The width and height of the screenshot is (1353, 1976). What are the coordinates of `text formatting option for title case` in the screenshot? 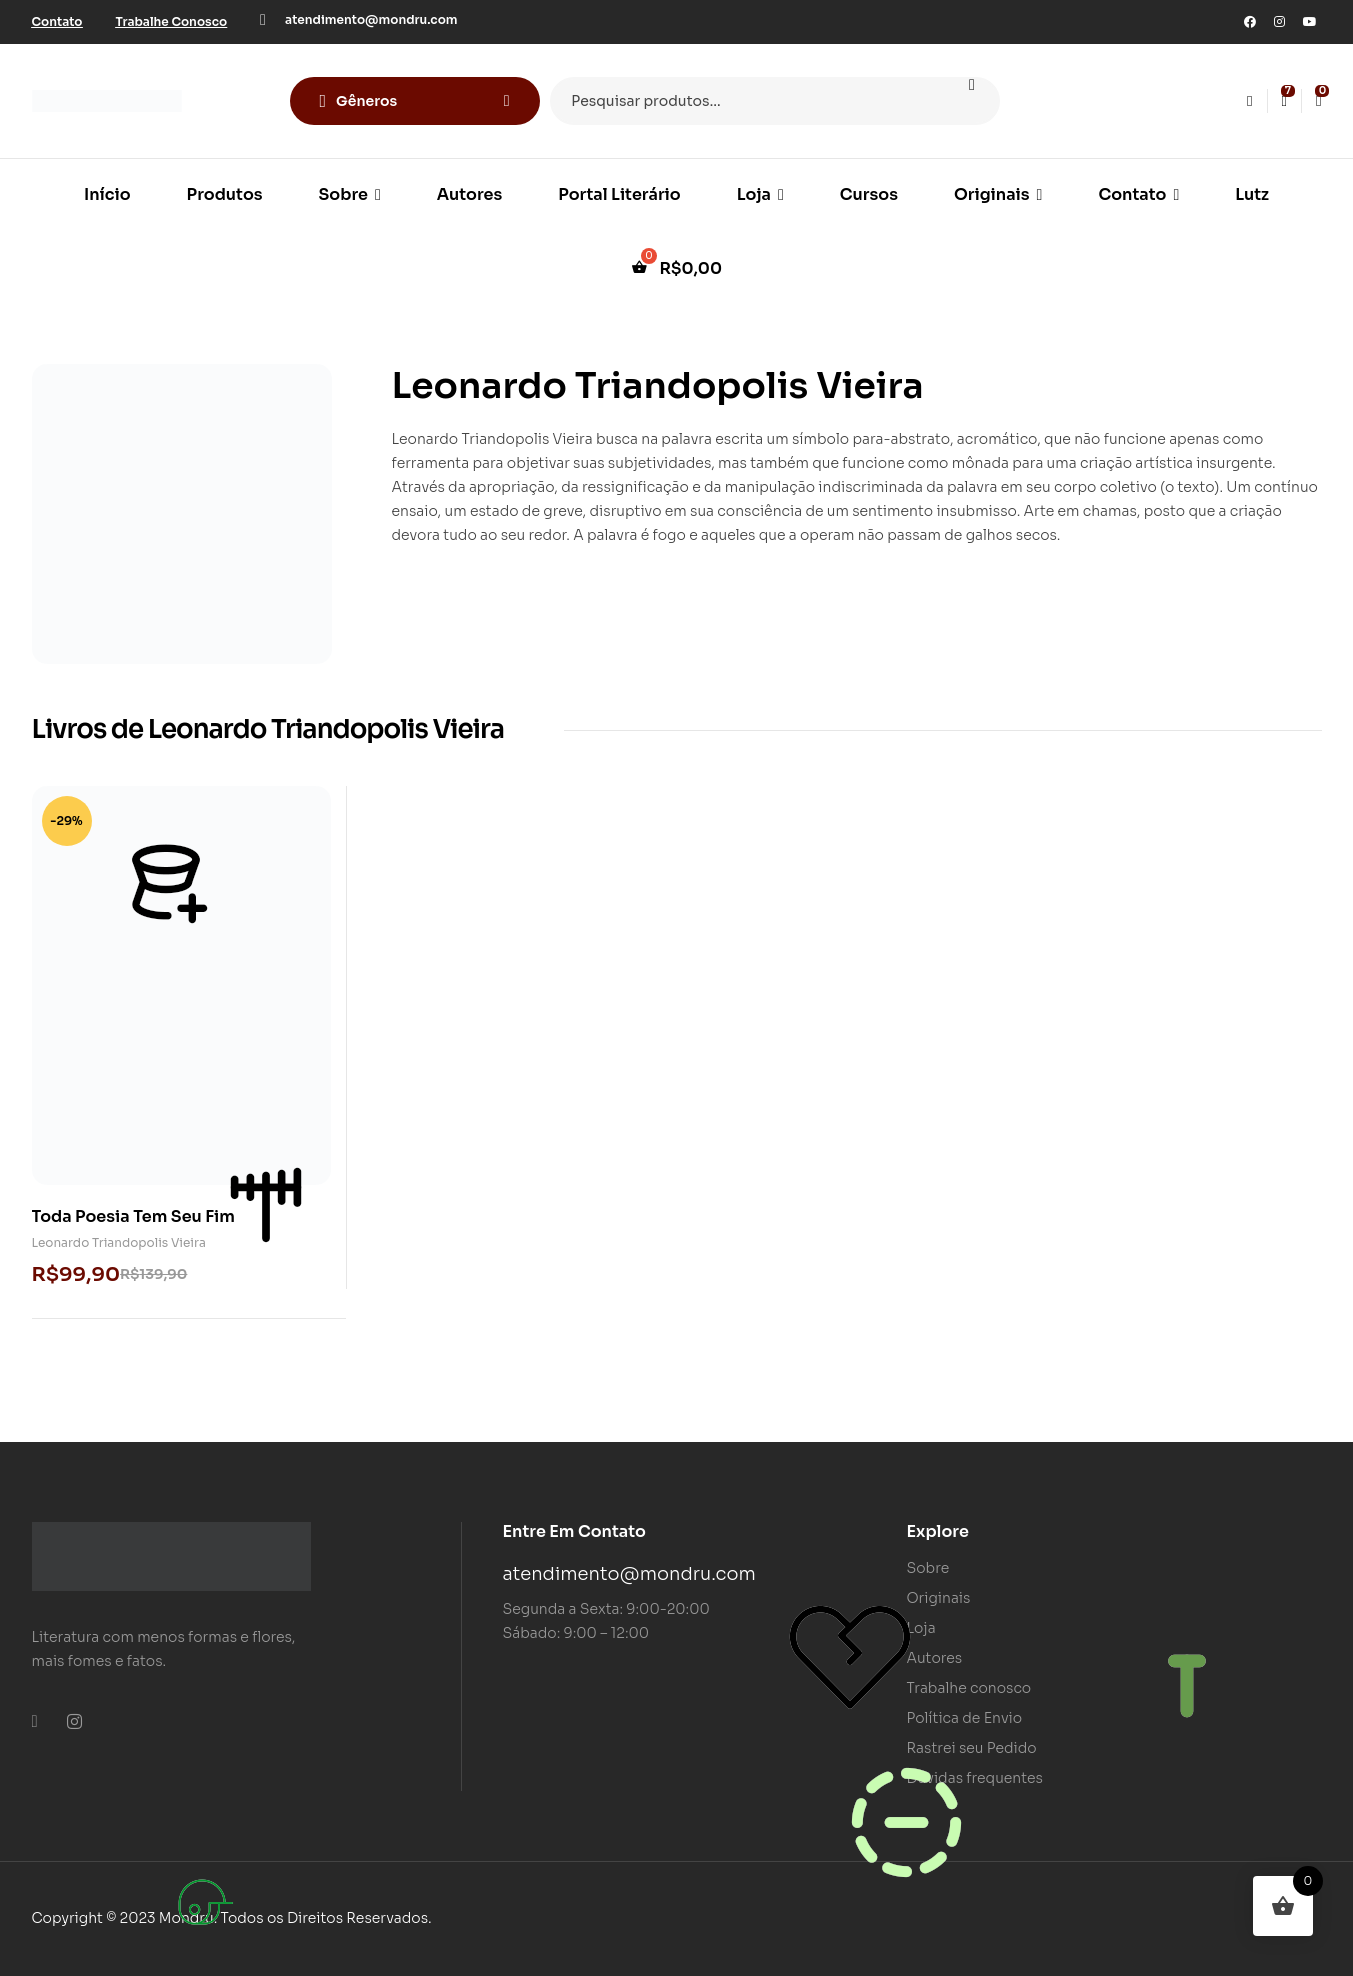 It's located at (1187, 1686).